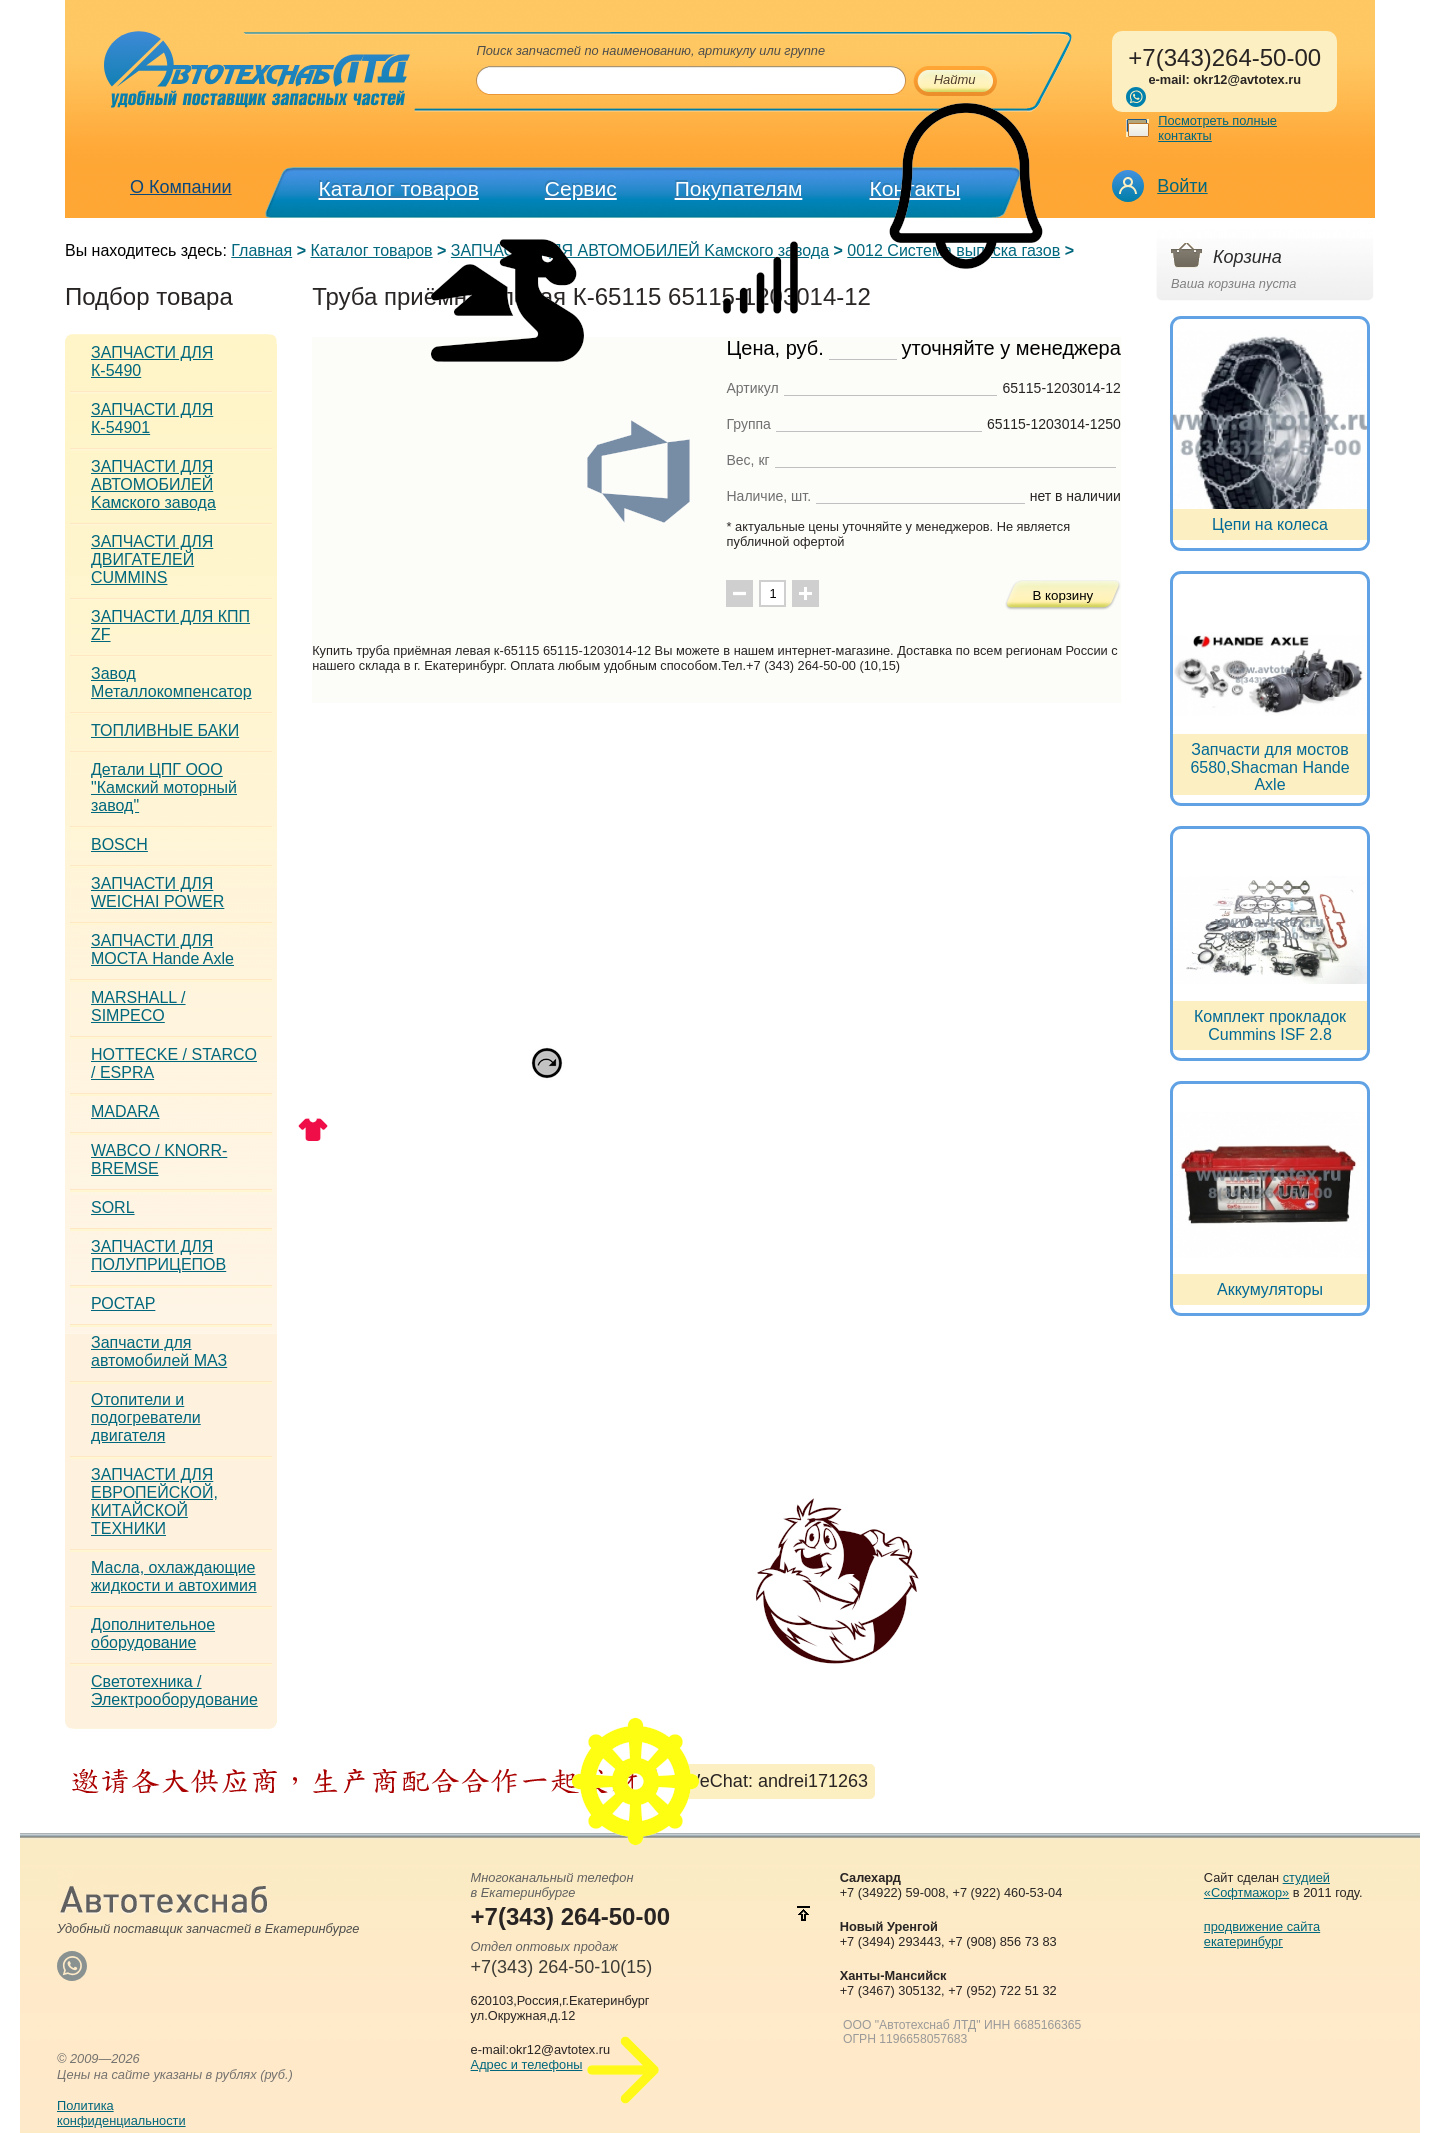 This screenshot has width=1440, height=2133. I want to click on the red yeti brand logo, so click(837, 1581).